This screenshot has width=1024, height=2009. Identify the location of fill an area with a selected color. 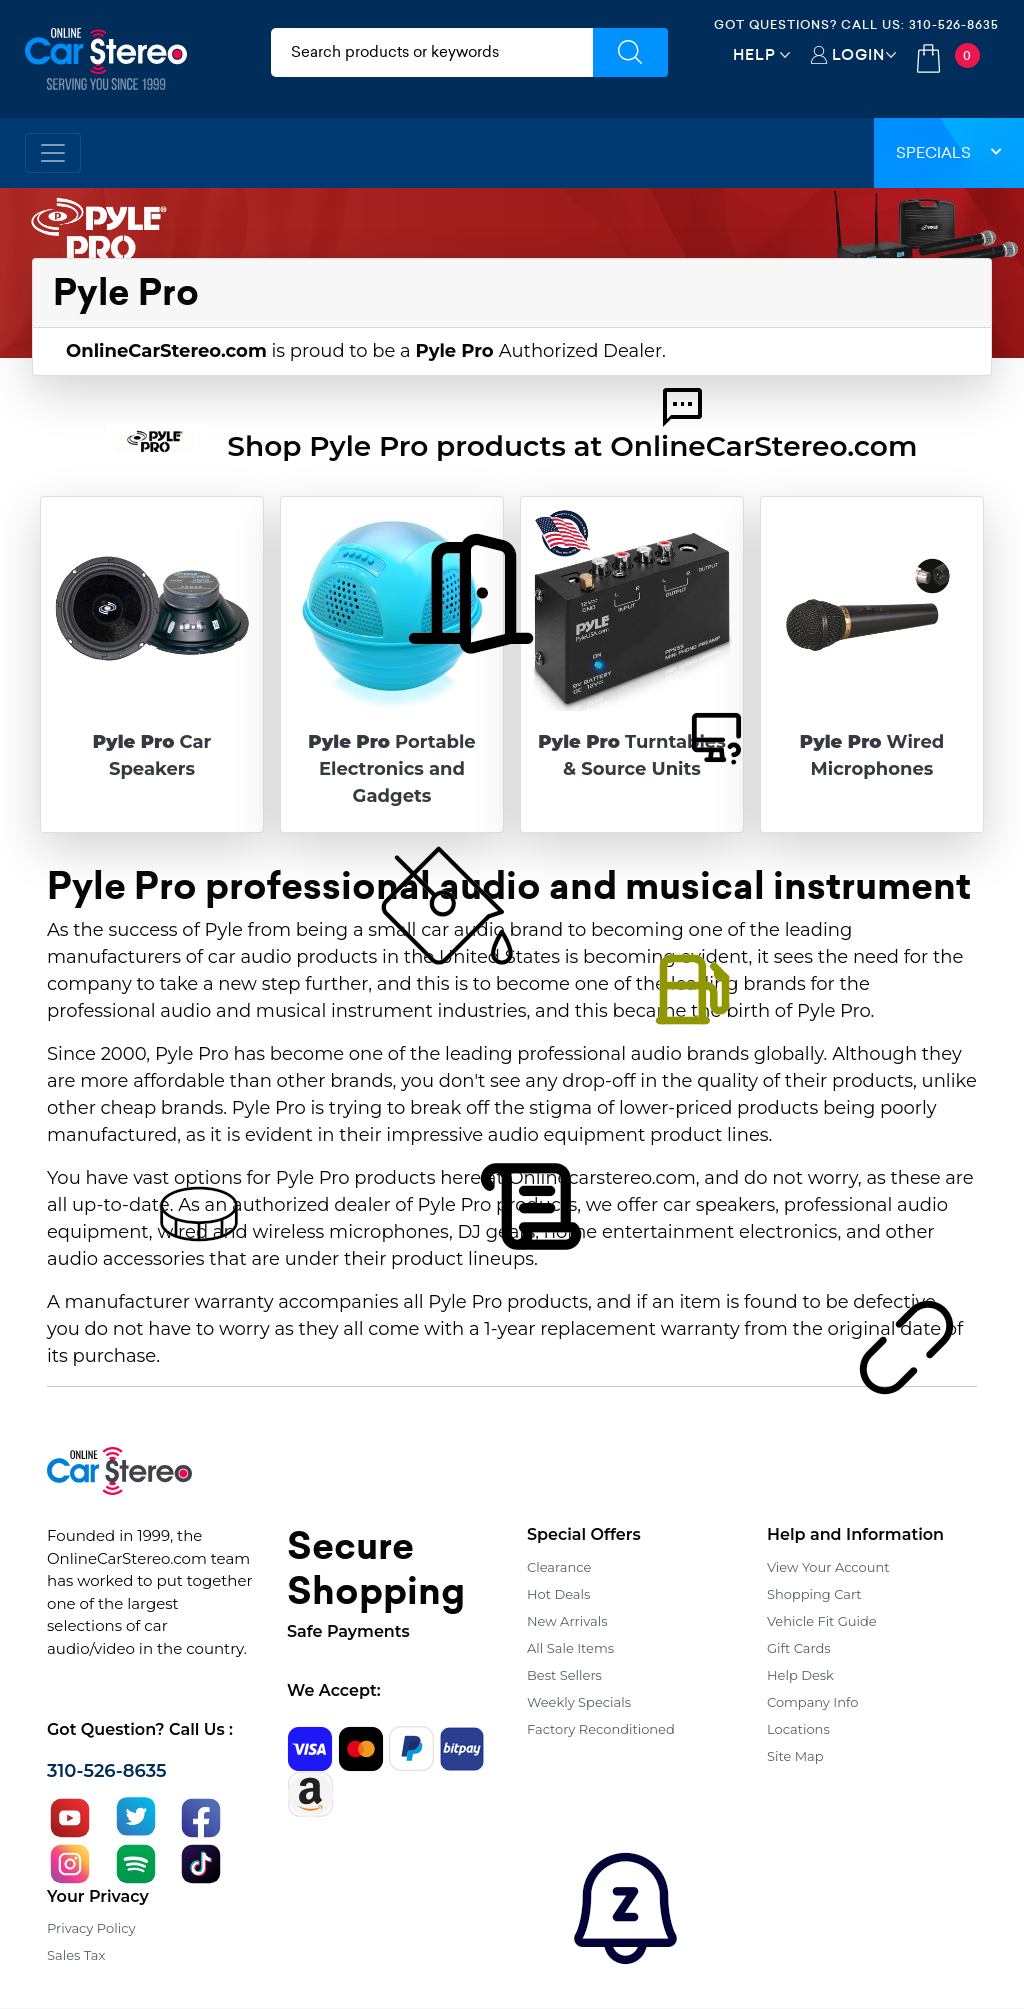
(445, 910).